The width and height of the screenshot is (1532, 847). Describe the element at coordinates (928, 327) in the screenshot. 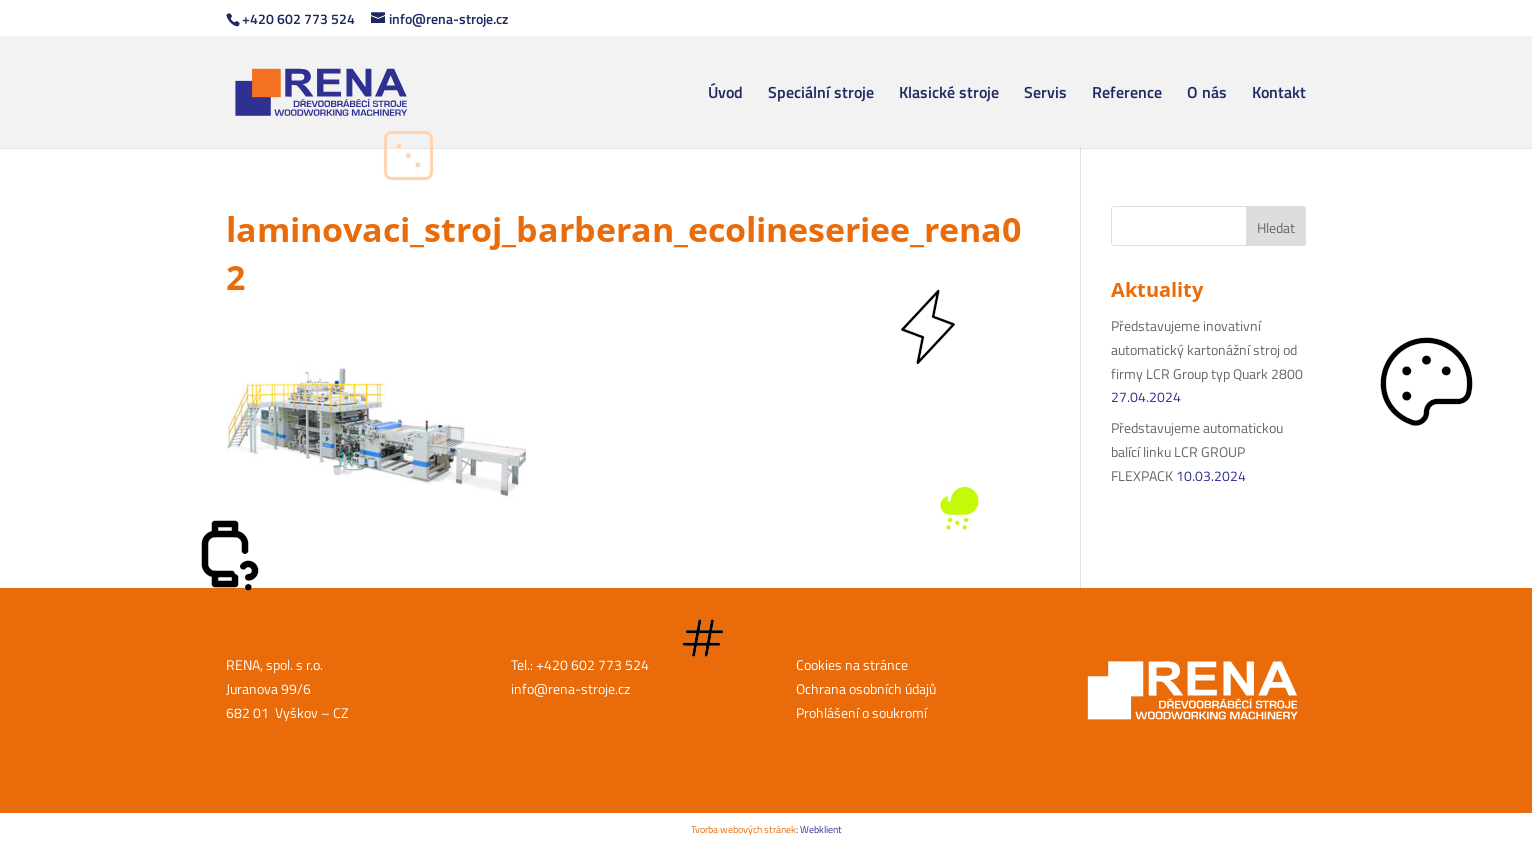

I see `indicates fast or instant action` at that location.